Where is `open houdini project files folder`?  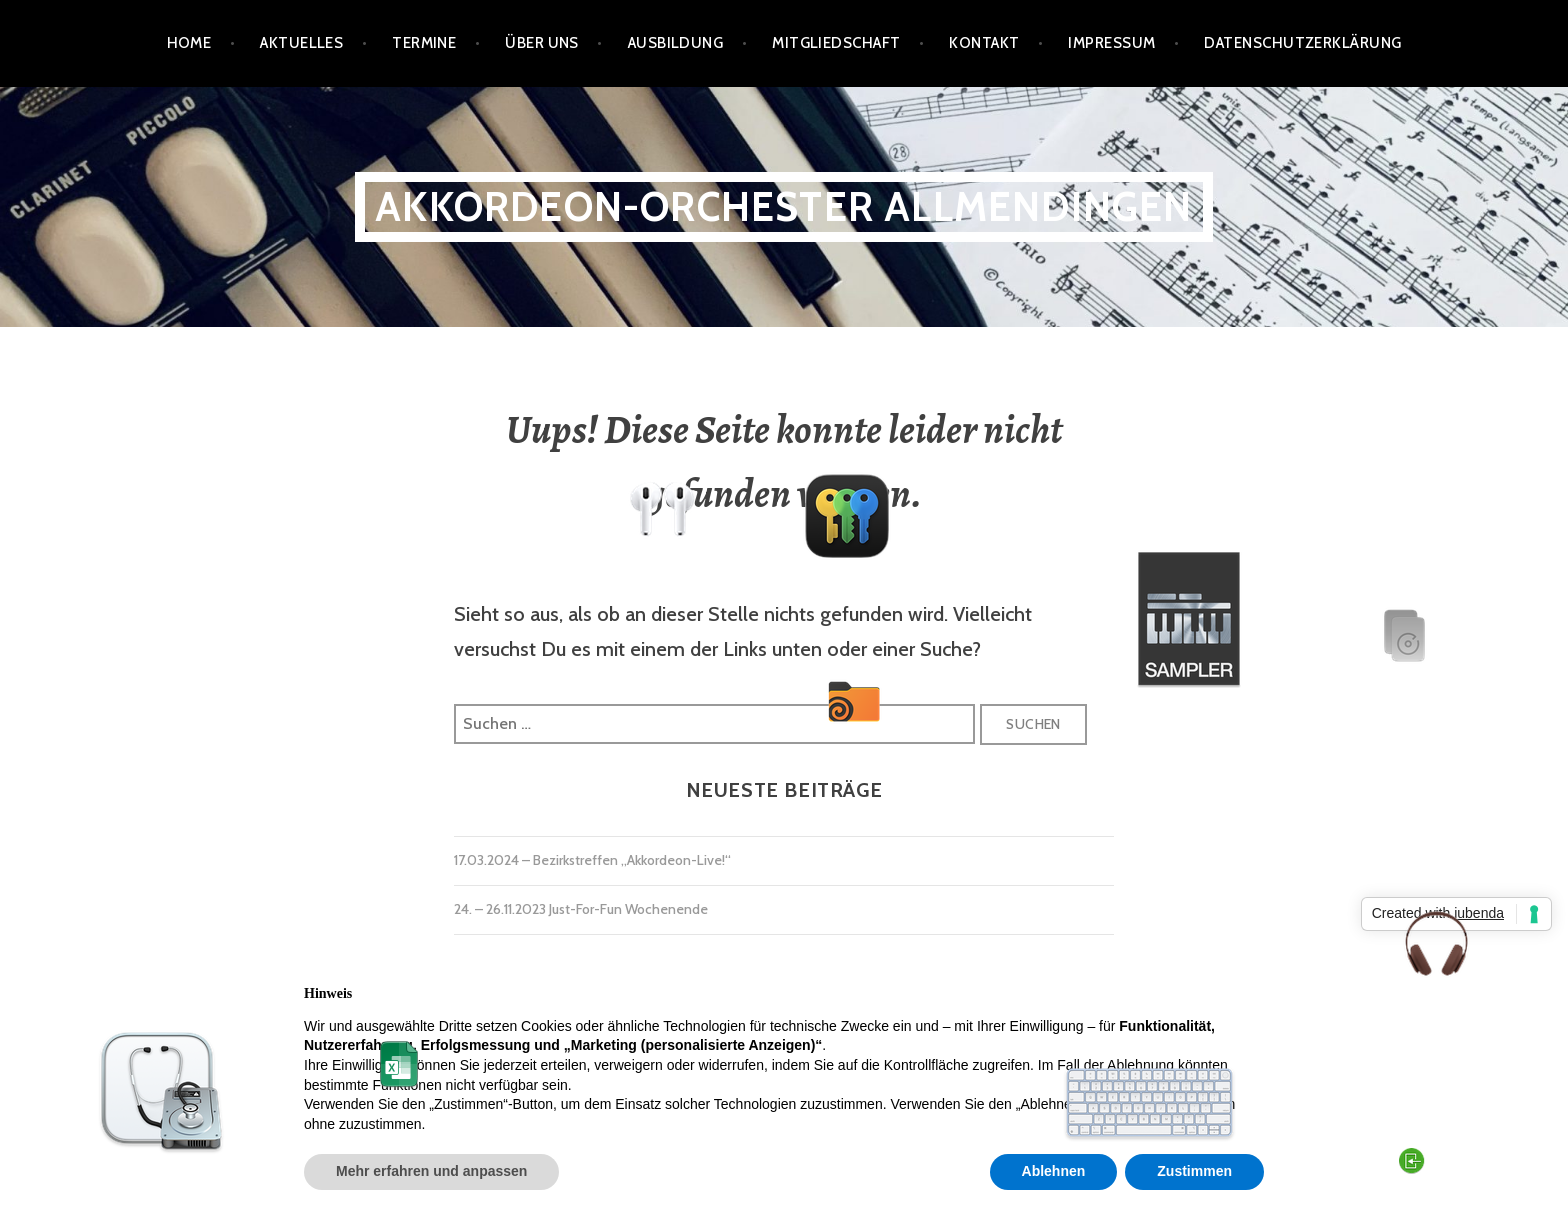 open houdini project files folder is located at coordinates (854, 703).